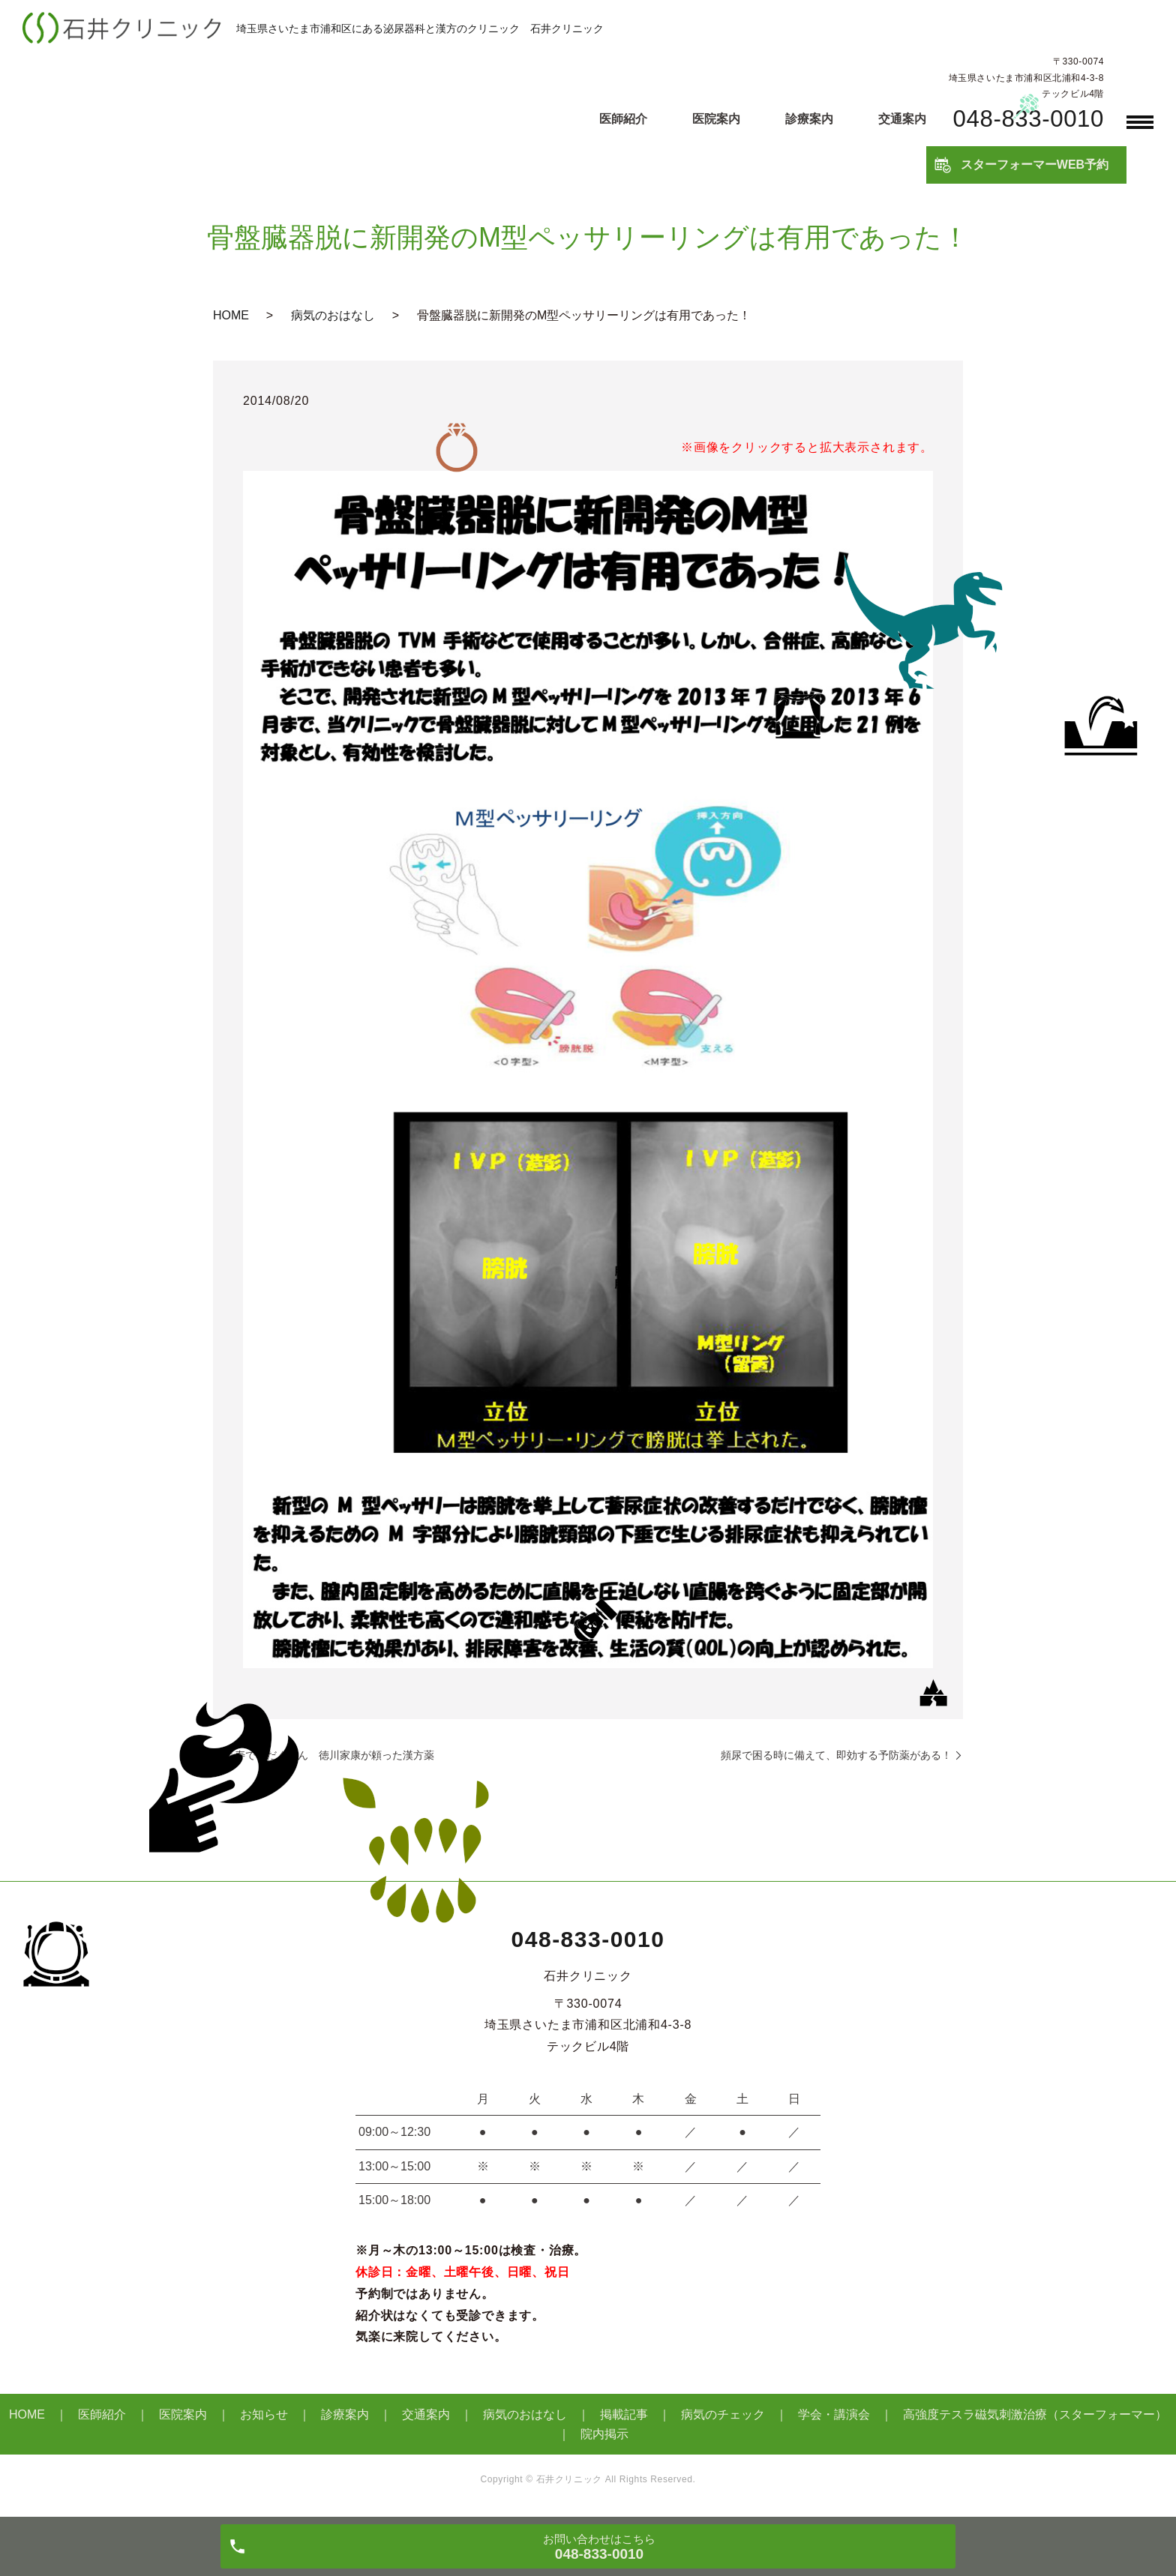 Image resolution: width=1176 pixels, height=2576 pixels. What do you see at coordinates (56, 1954) in the screenshot?
I see `access space or astronaut-themed content` at bounding box center [56, 1954].